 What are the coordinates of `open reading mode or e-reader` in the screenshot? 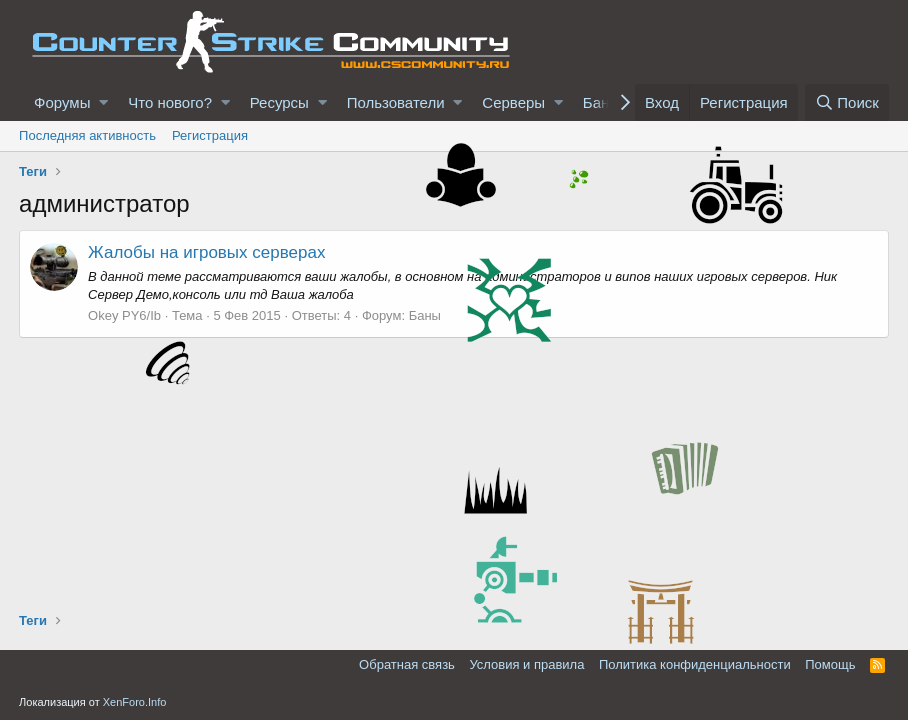 It's located at (461, 175).